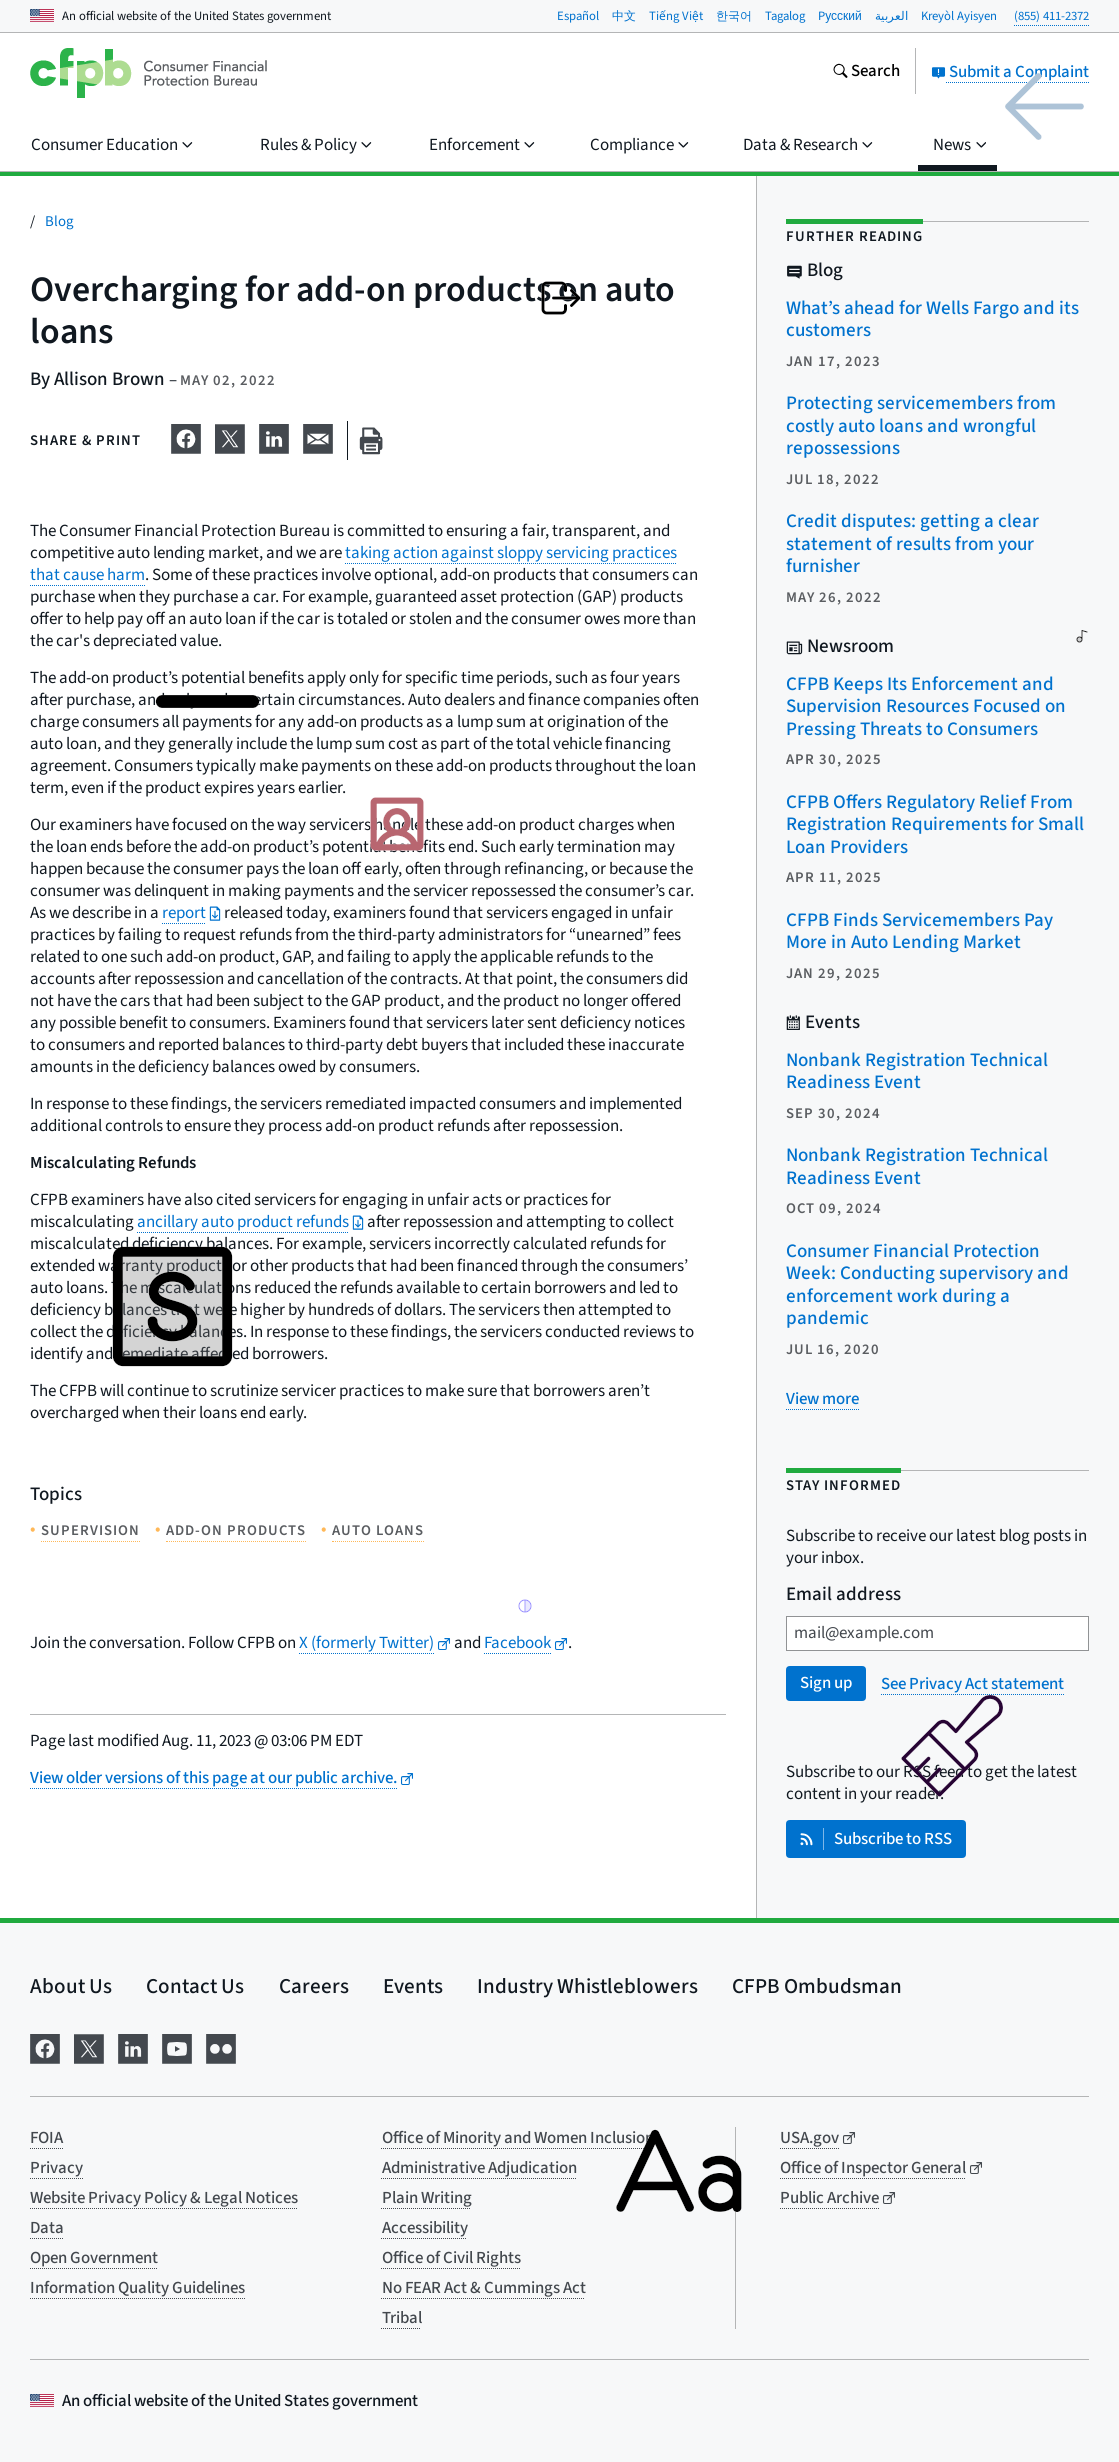 The height and width of the screenshot is (2462, 1119). Describe the element at coordinates (172, 1306) in the screenshot. I see `link to Stripe payment services` at that location.